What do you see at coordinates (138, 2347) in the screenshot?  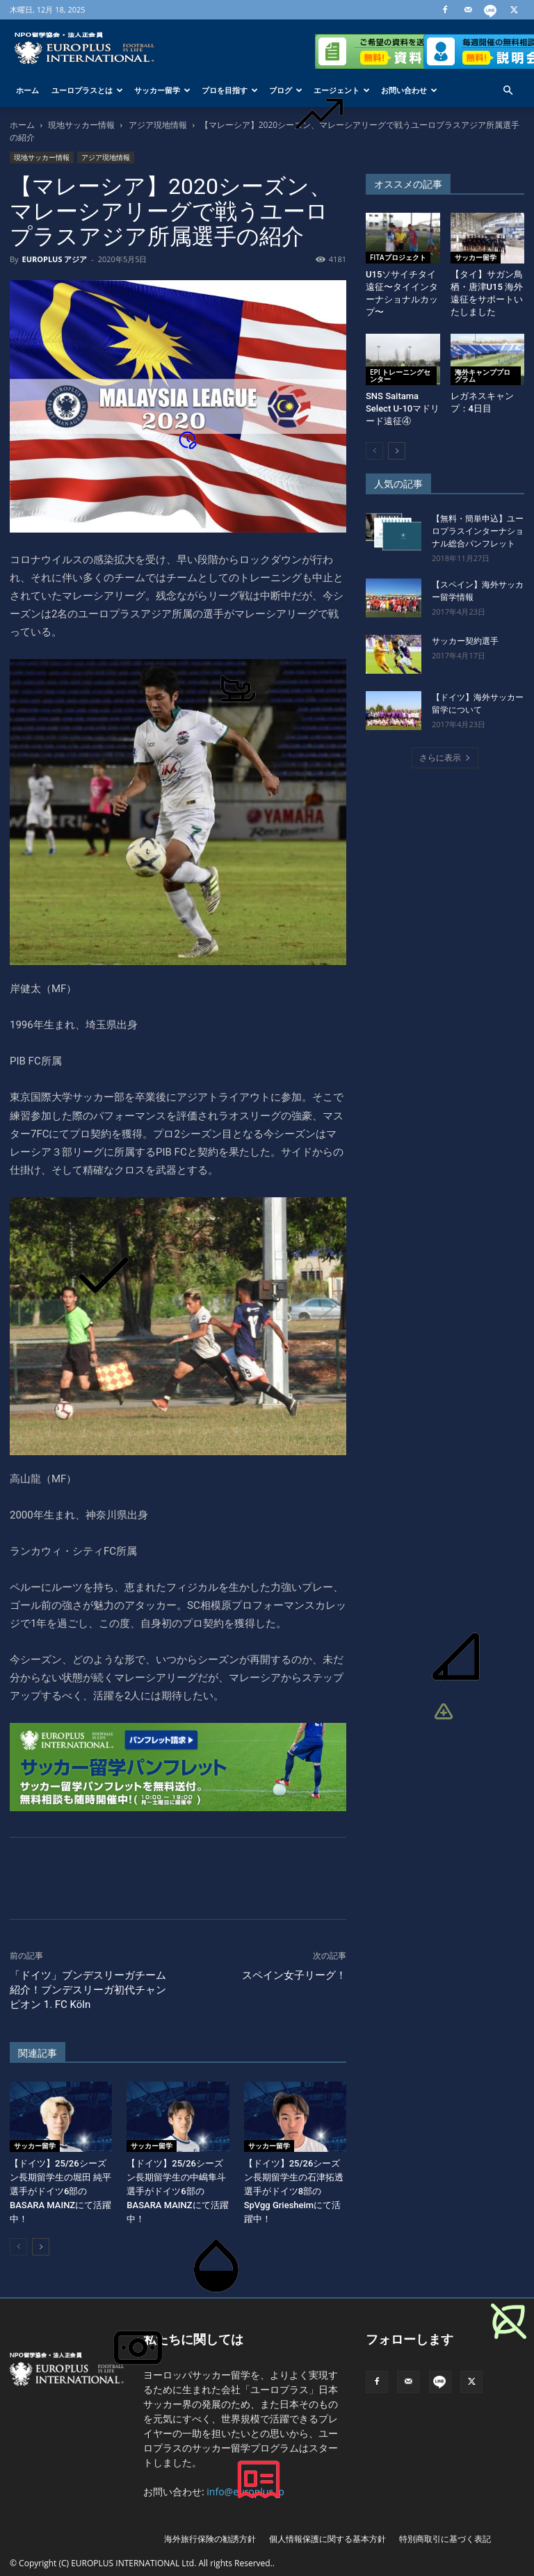 I see `make a payment or transaction` at bounding box center [138, 2347].